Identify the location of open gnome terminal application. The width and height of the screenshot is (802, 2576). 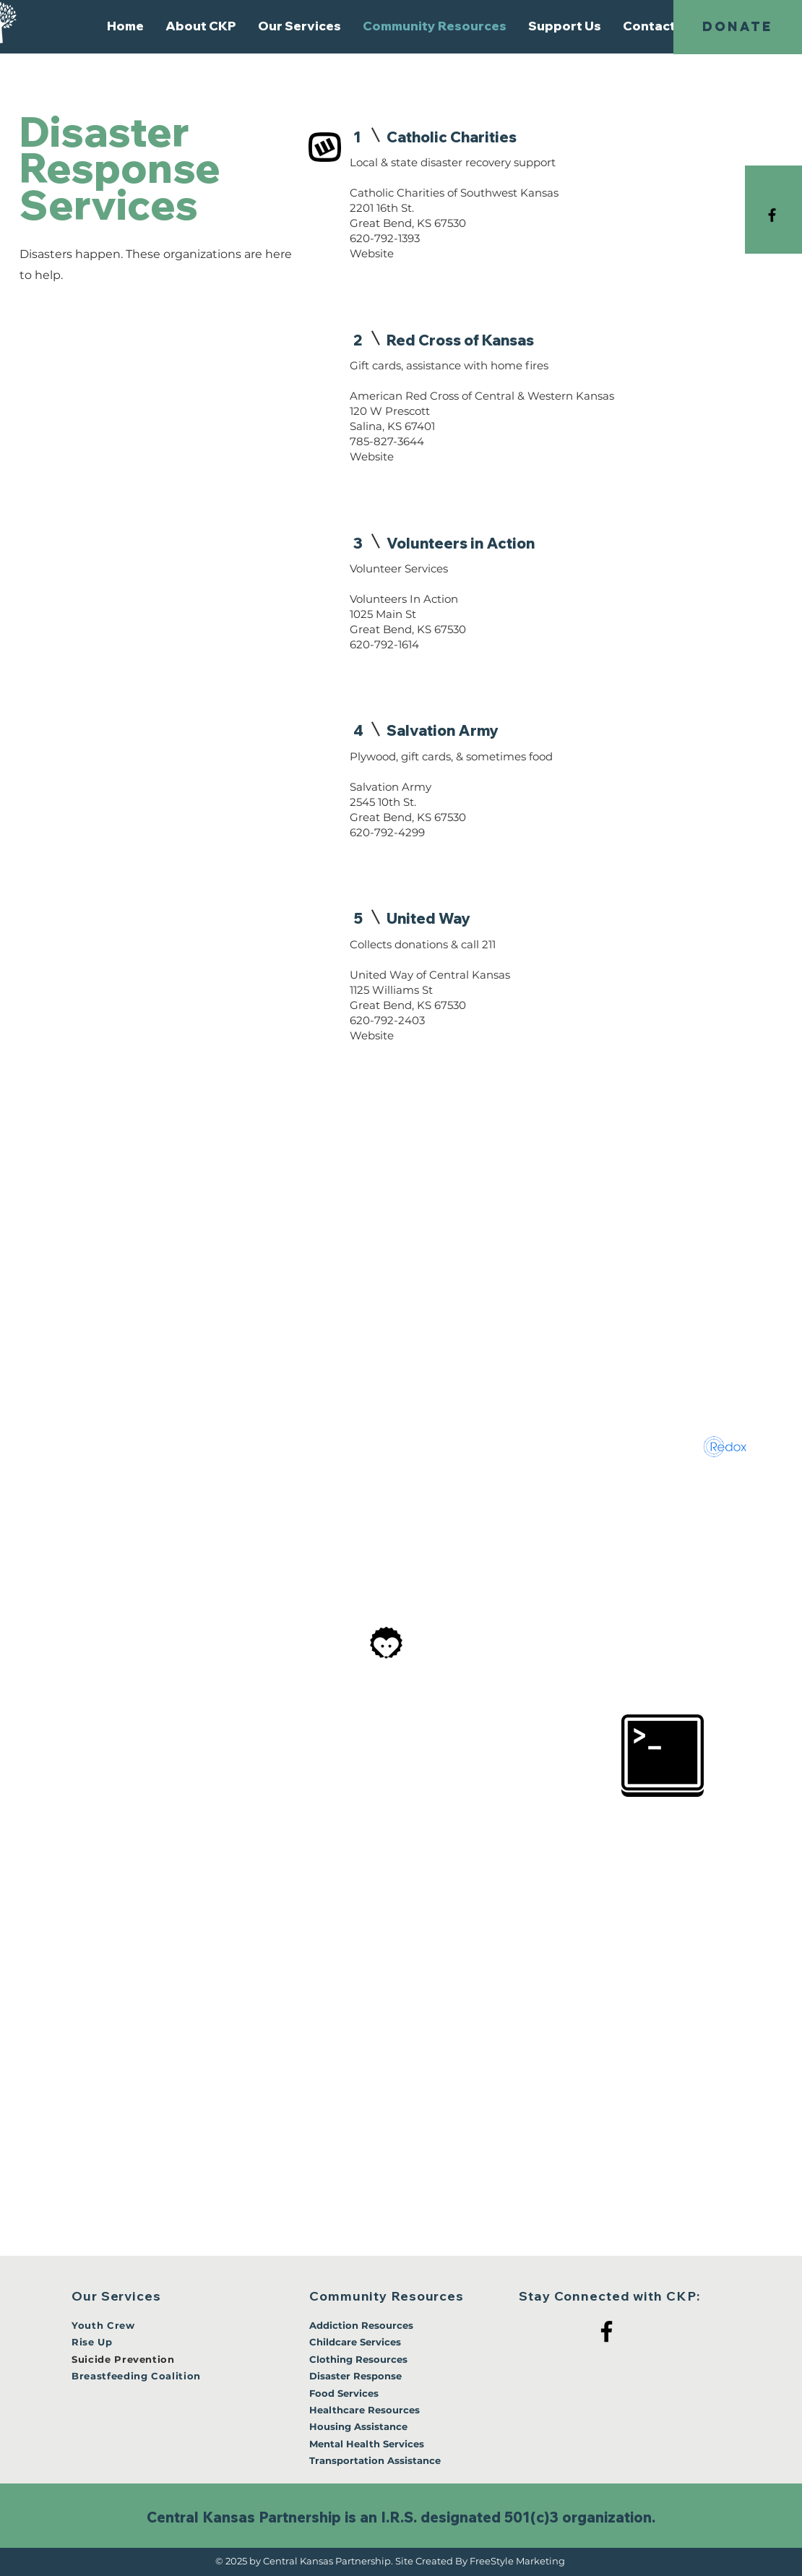
(663, 1756).